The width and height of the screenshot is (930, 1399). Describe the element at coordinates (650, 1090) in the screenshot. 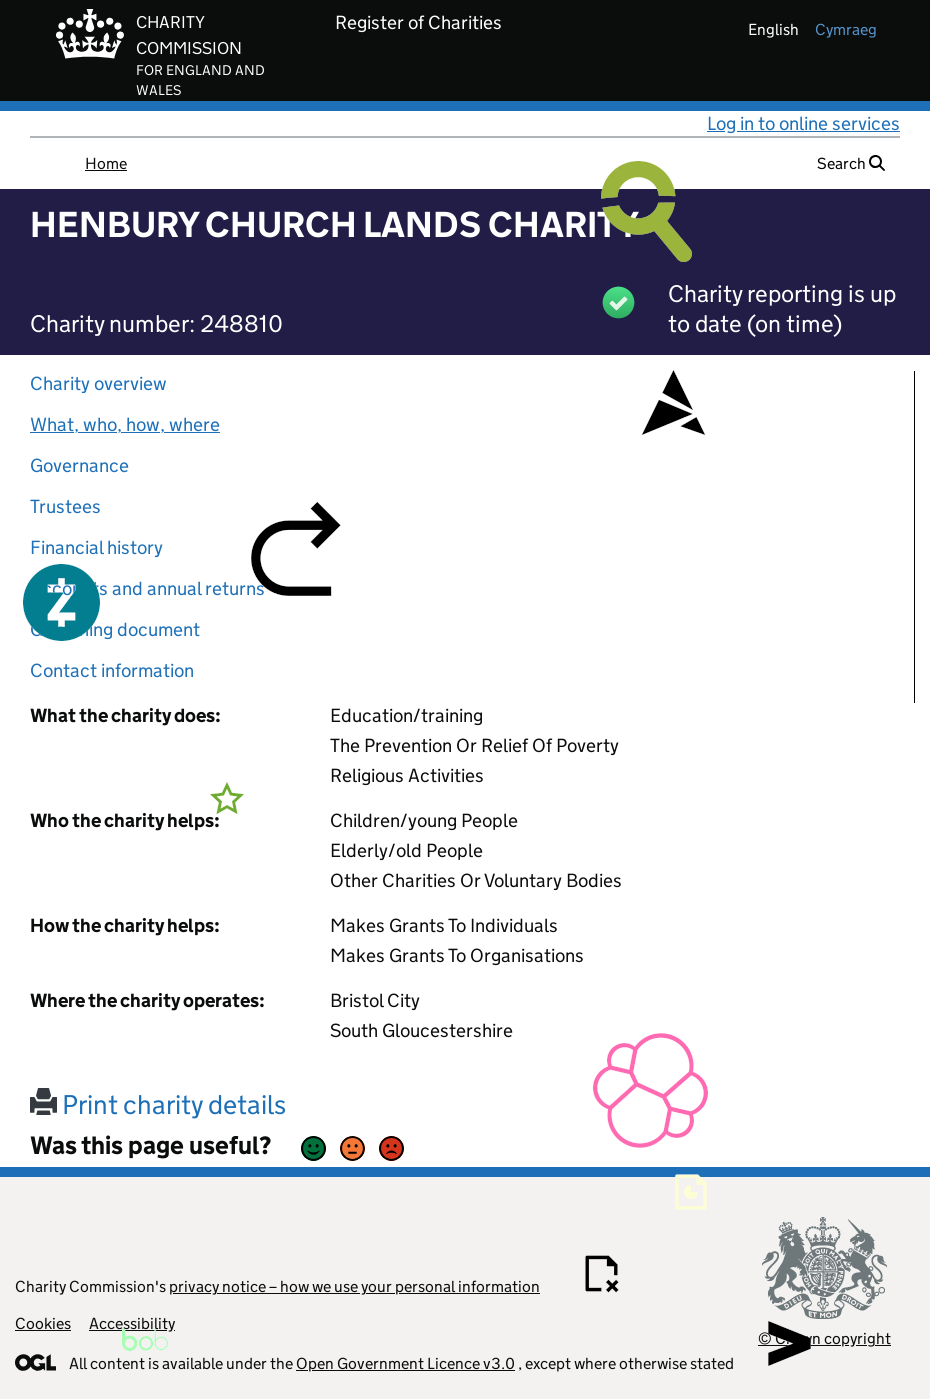

I see `elastic company logo` at that location.